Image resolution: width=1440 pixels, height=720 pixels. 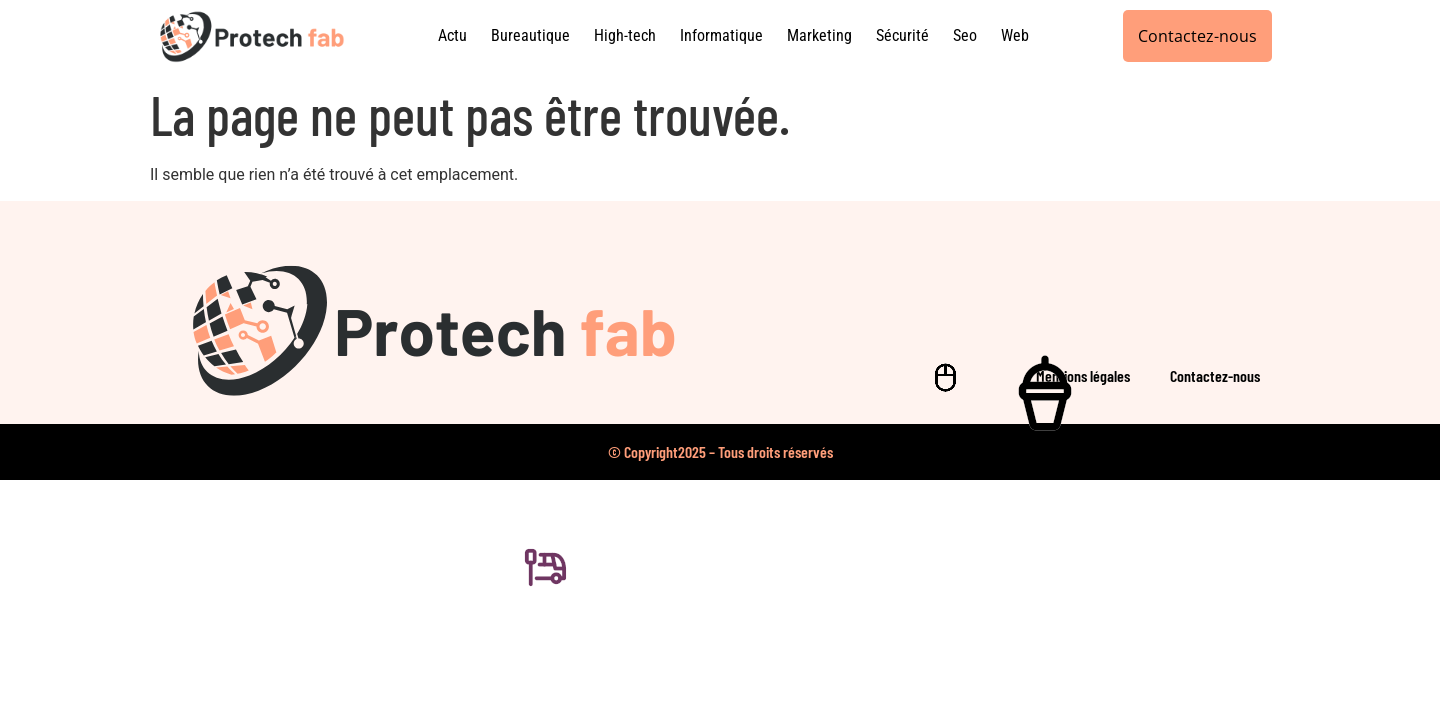 I want to click on mouse input device settings, so click(x=945, y=377).